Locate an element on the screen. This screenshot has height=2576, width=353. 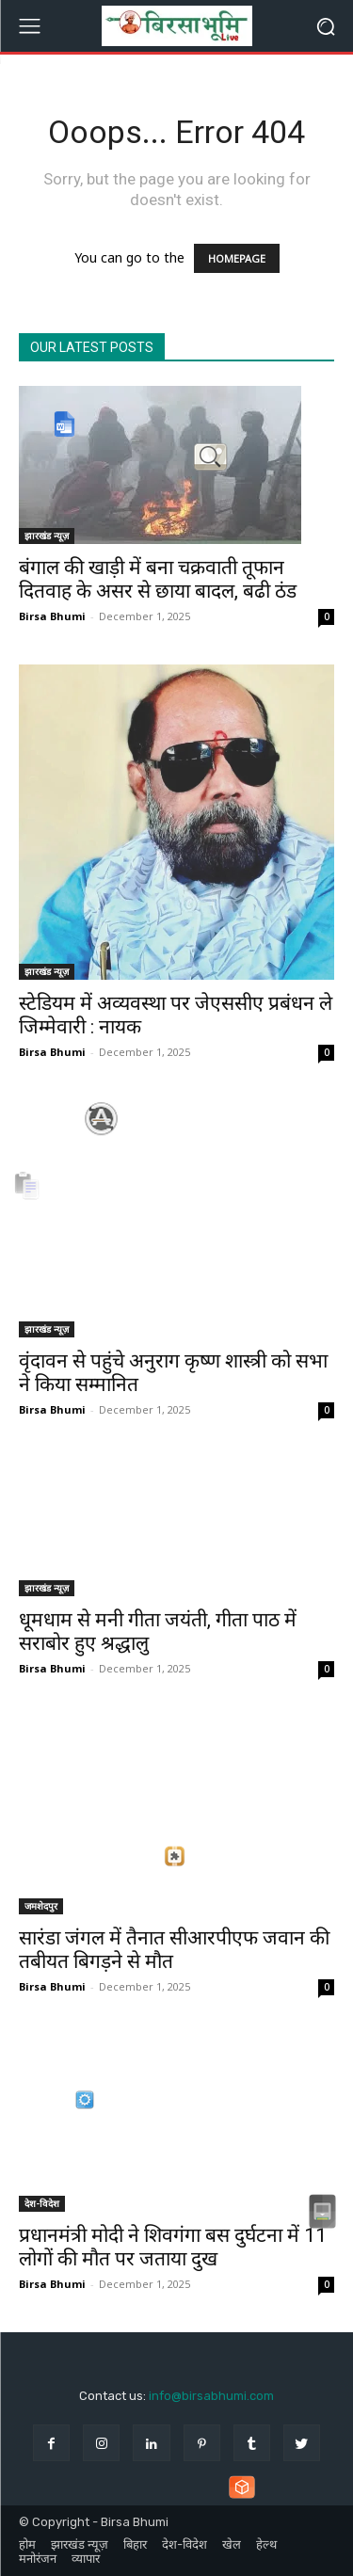
open the image viewer application is located at coordinates (210, 456).